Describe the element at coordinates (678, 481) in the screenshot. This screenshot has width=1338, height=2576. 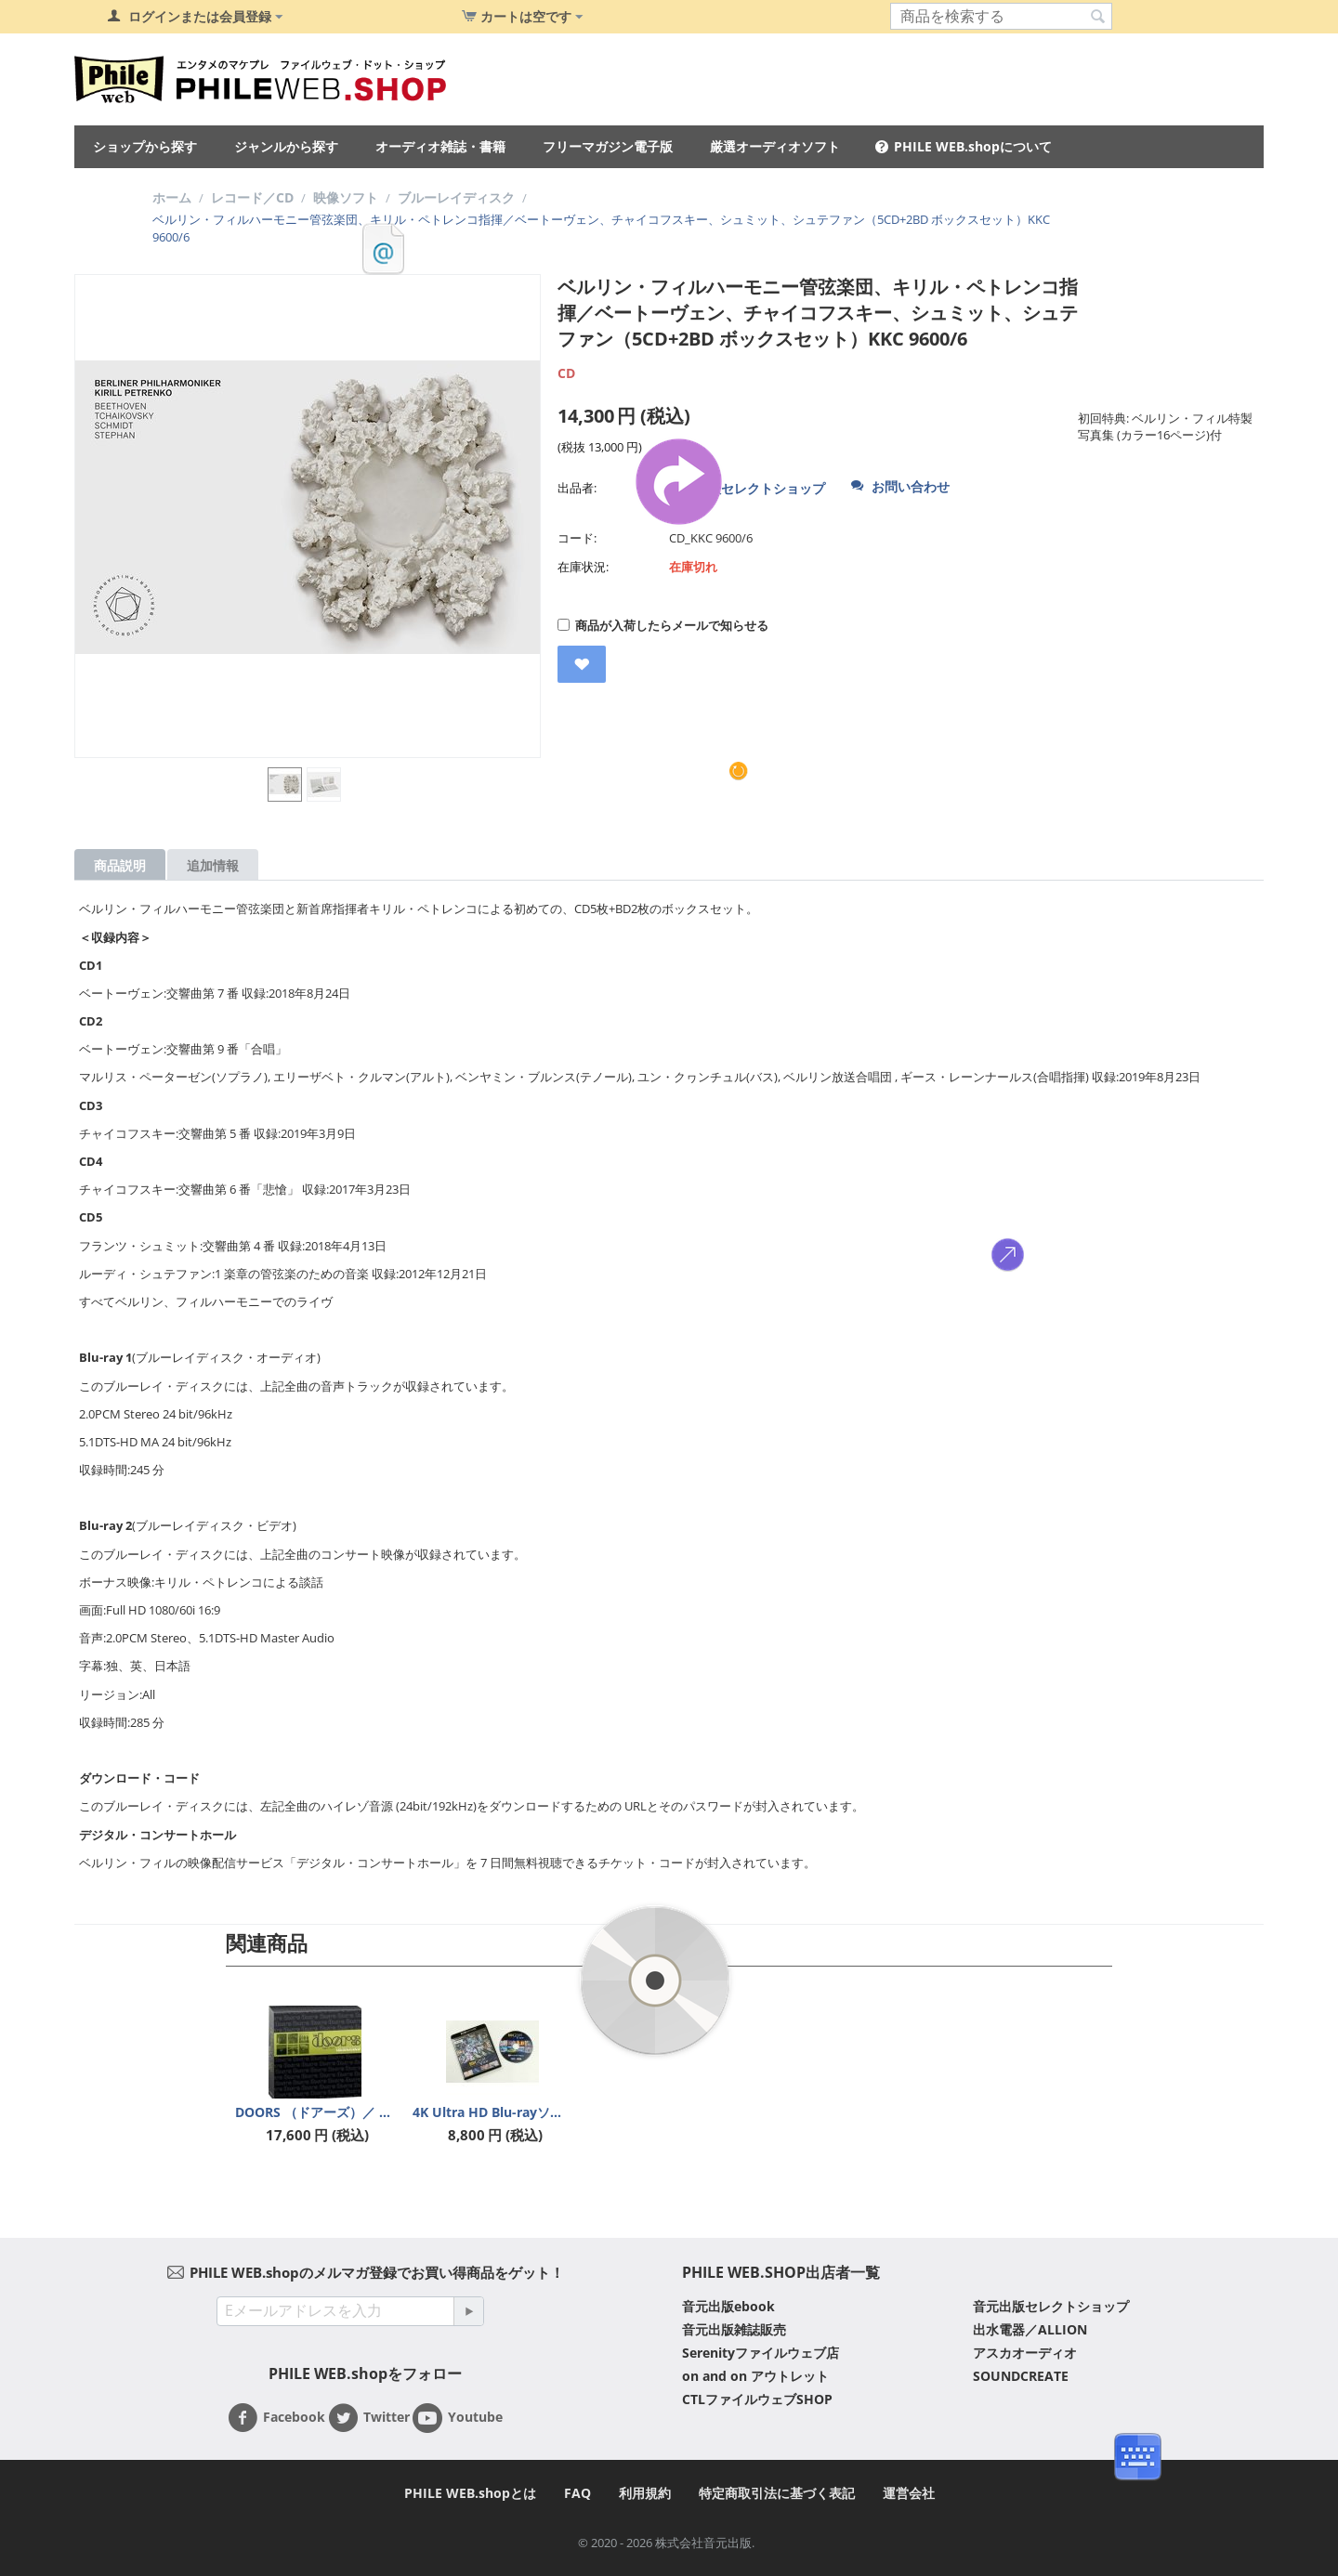
I see `indicates a locally modified file in version control` at that location.